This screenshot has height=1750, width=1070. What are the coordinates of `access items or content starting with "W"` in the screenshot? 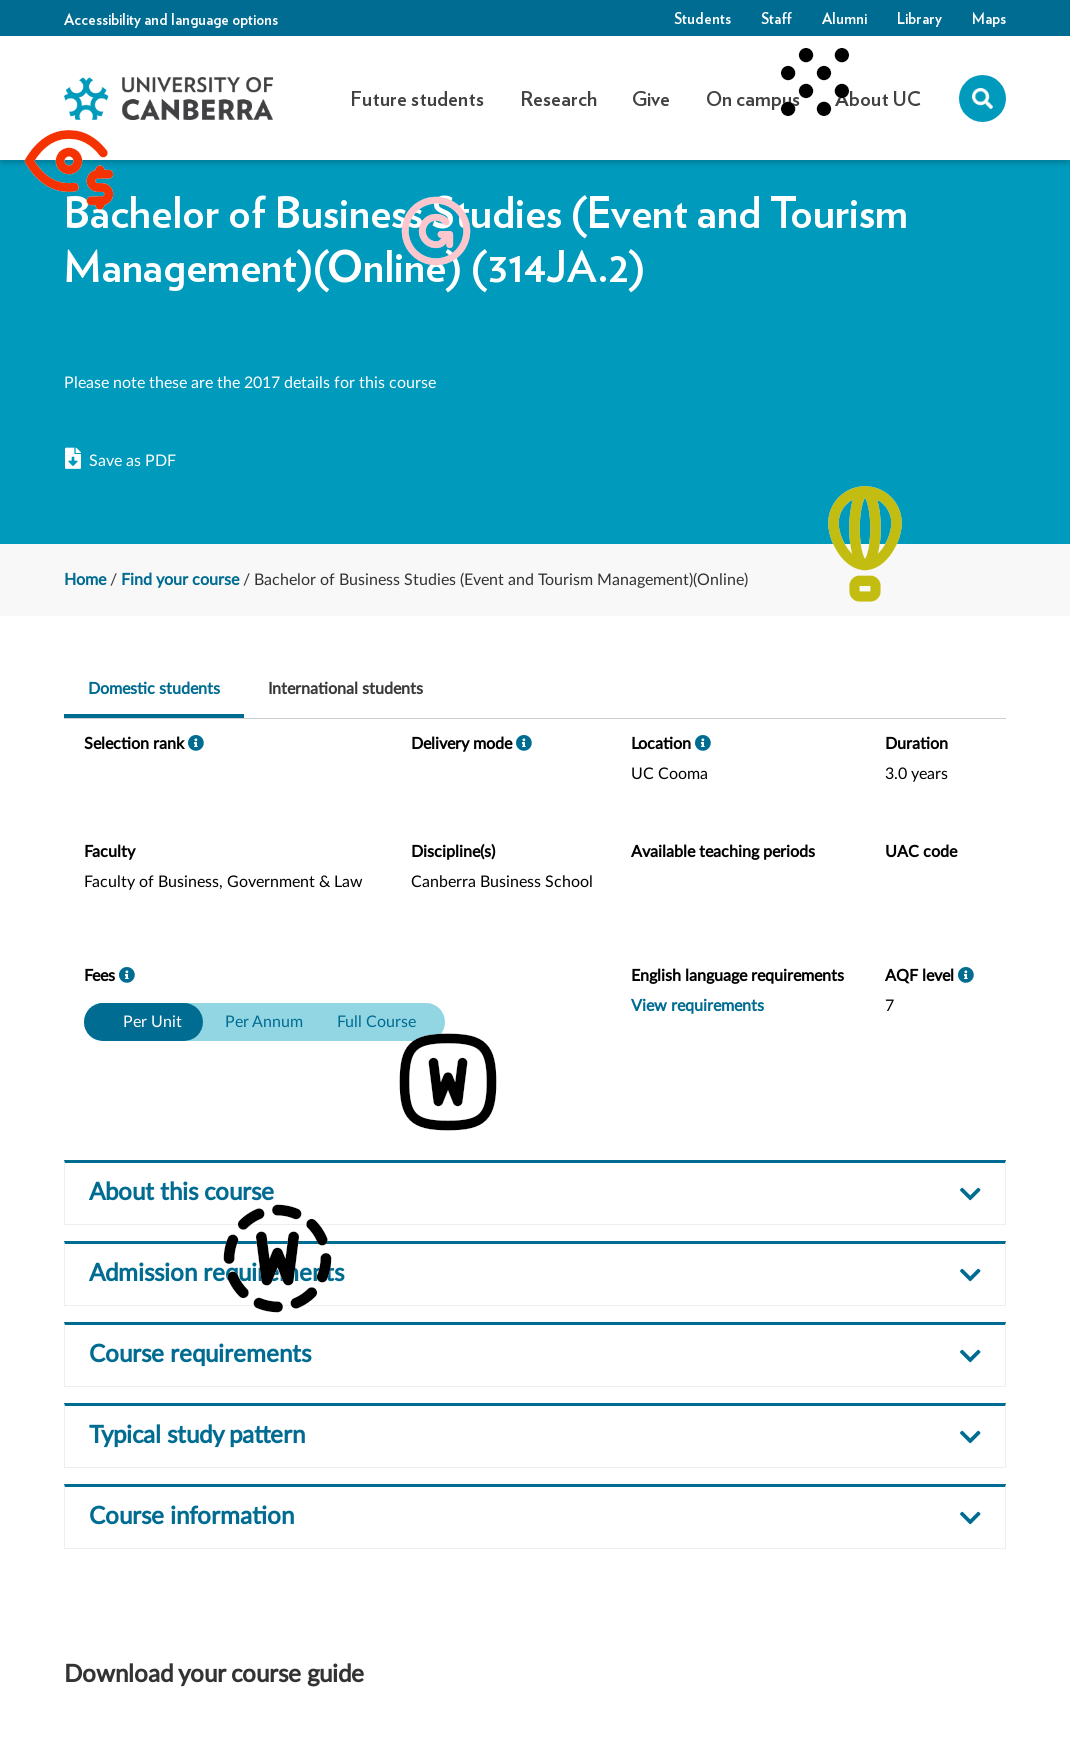 It's located at (448, 1082).